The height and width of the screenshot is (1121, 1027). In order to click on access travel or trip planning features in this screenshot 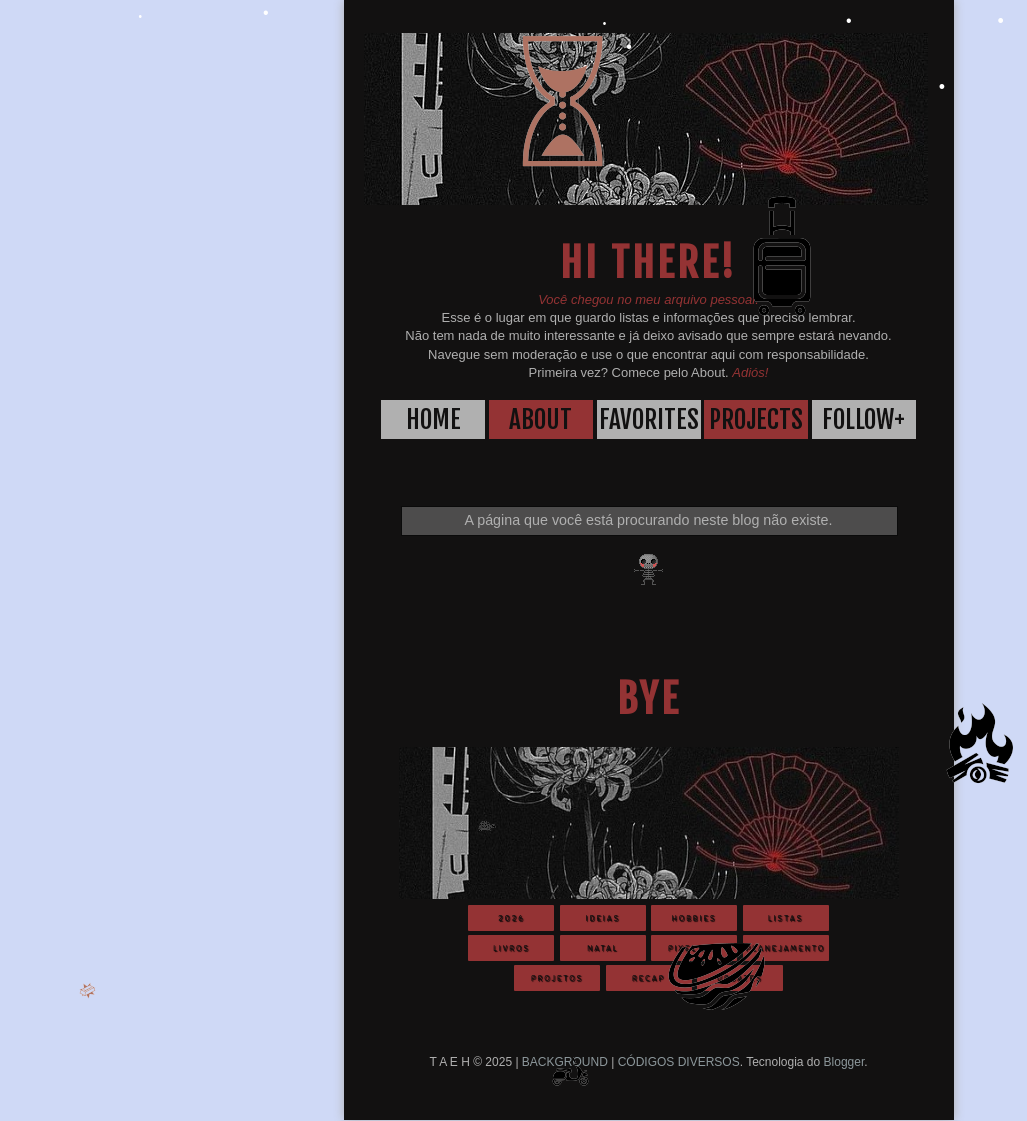, I will do `click(782, 256)`.